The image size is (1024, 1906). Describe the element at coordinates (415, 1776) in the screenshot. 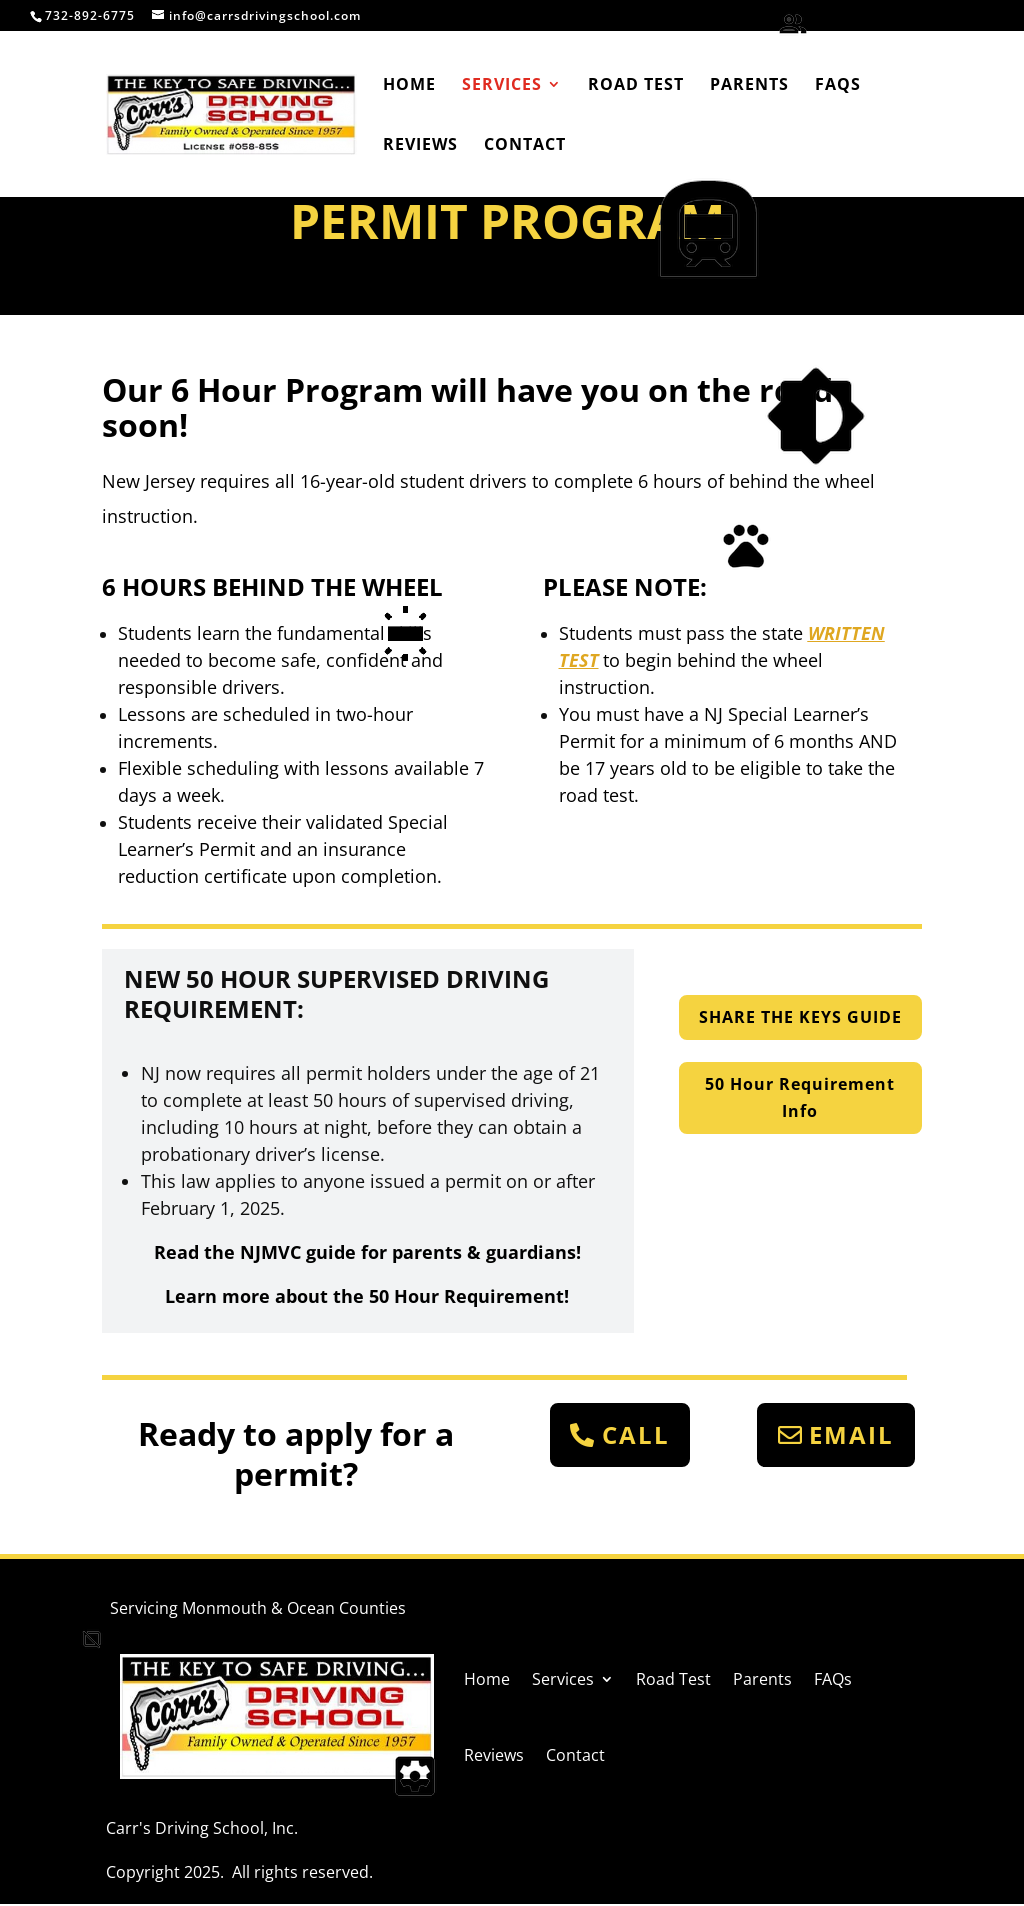

I see `access application settings` at that location.